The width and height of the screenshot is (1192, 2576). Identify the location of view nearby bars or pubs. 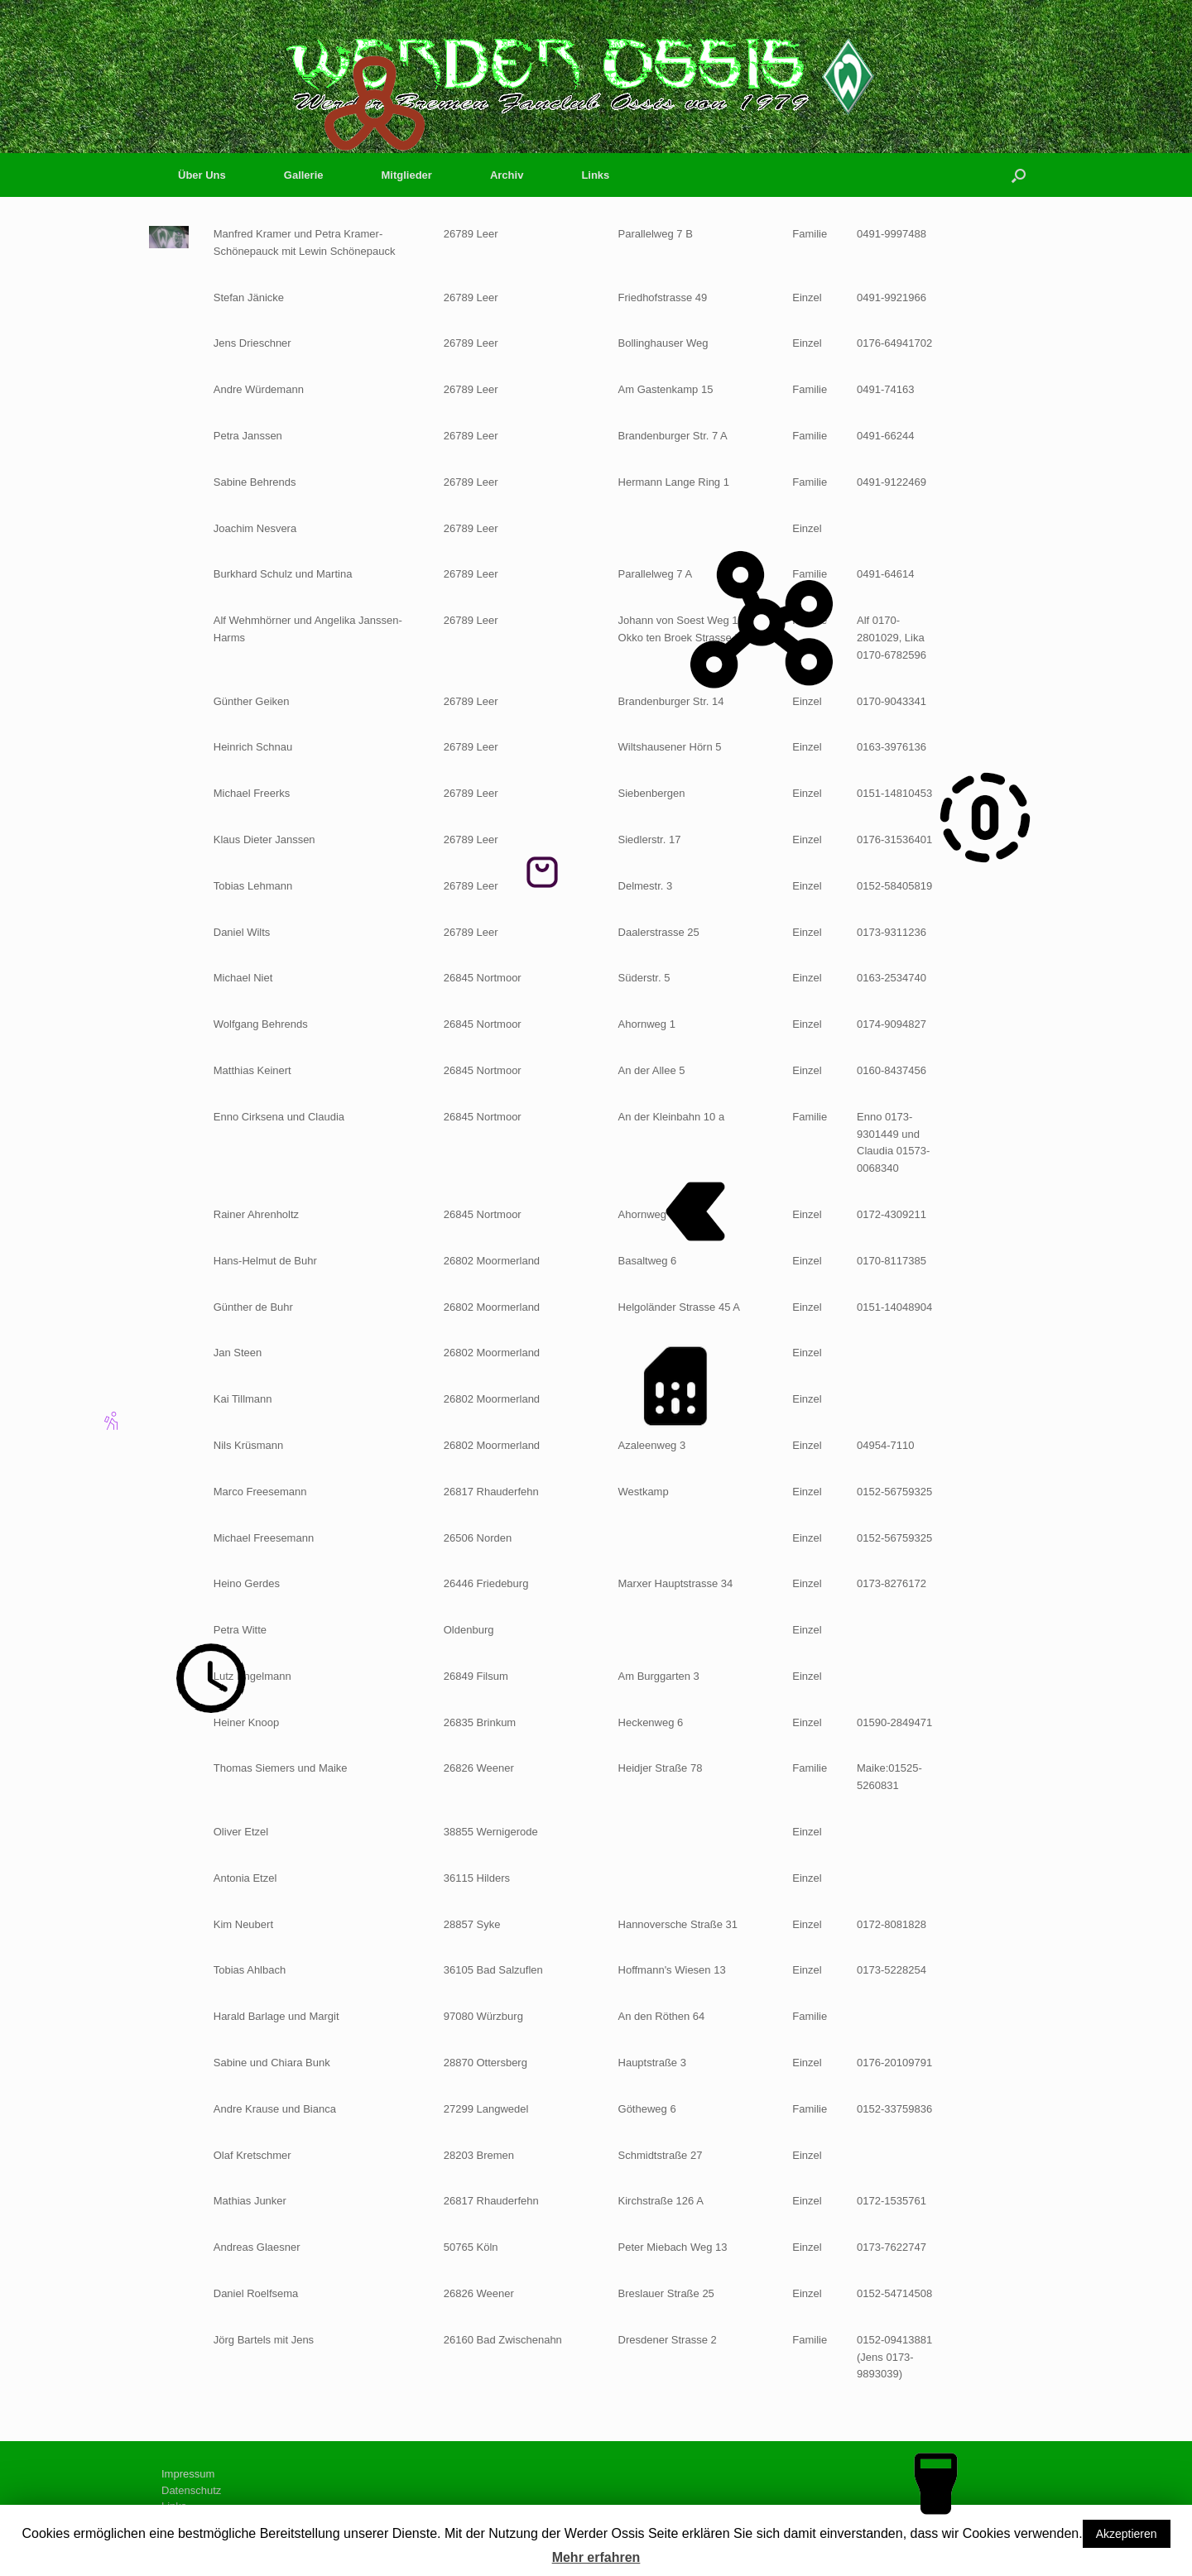
(935, 2483).